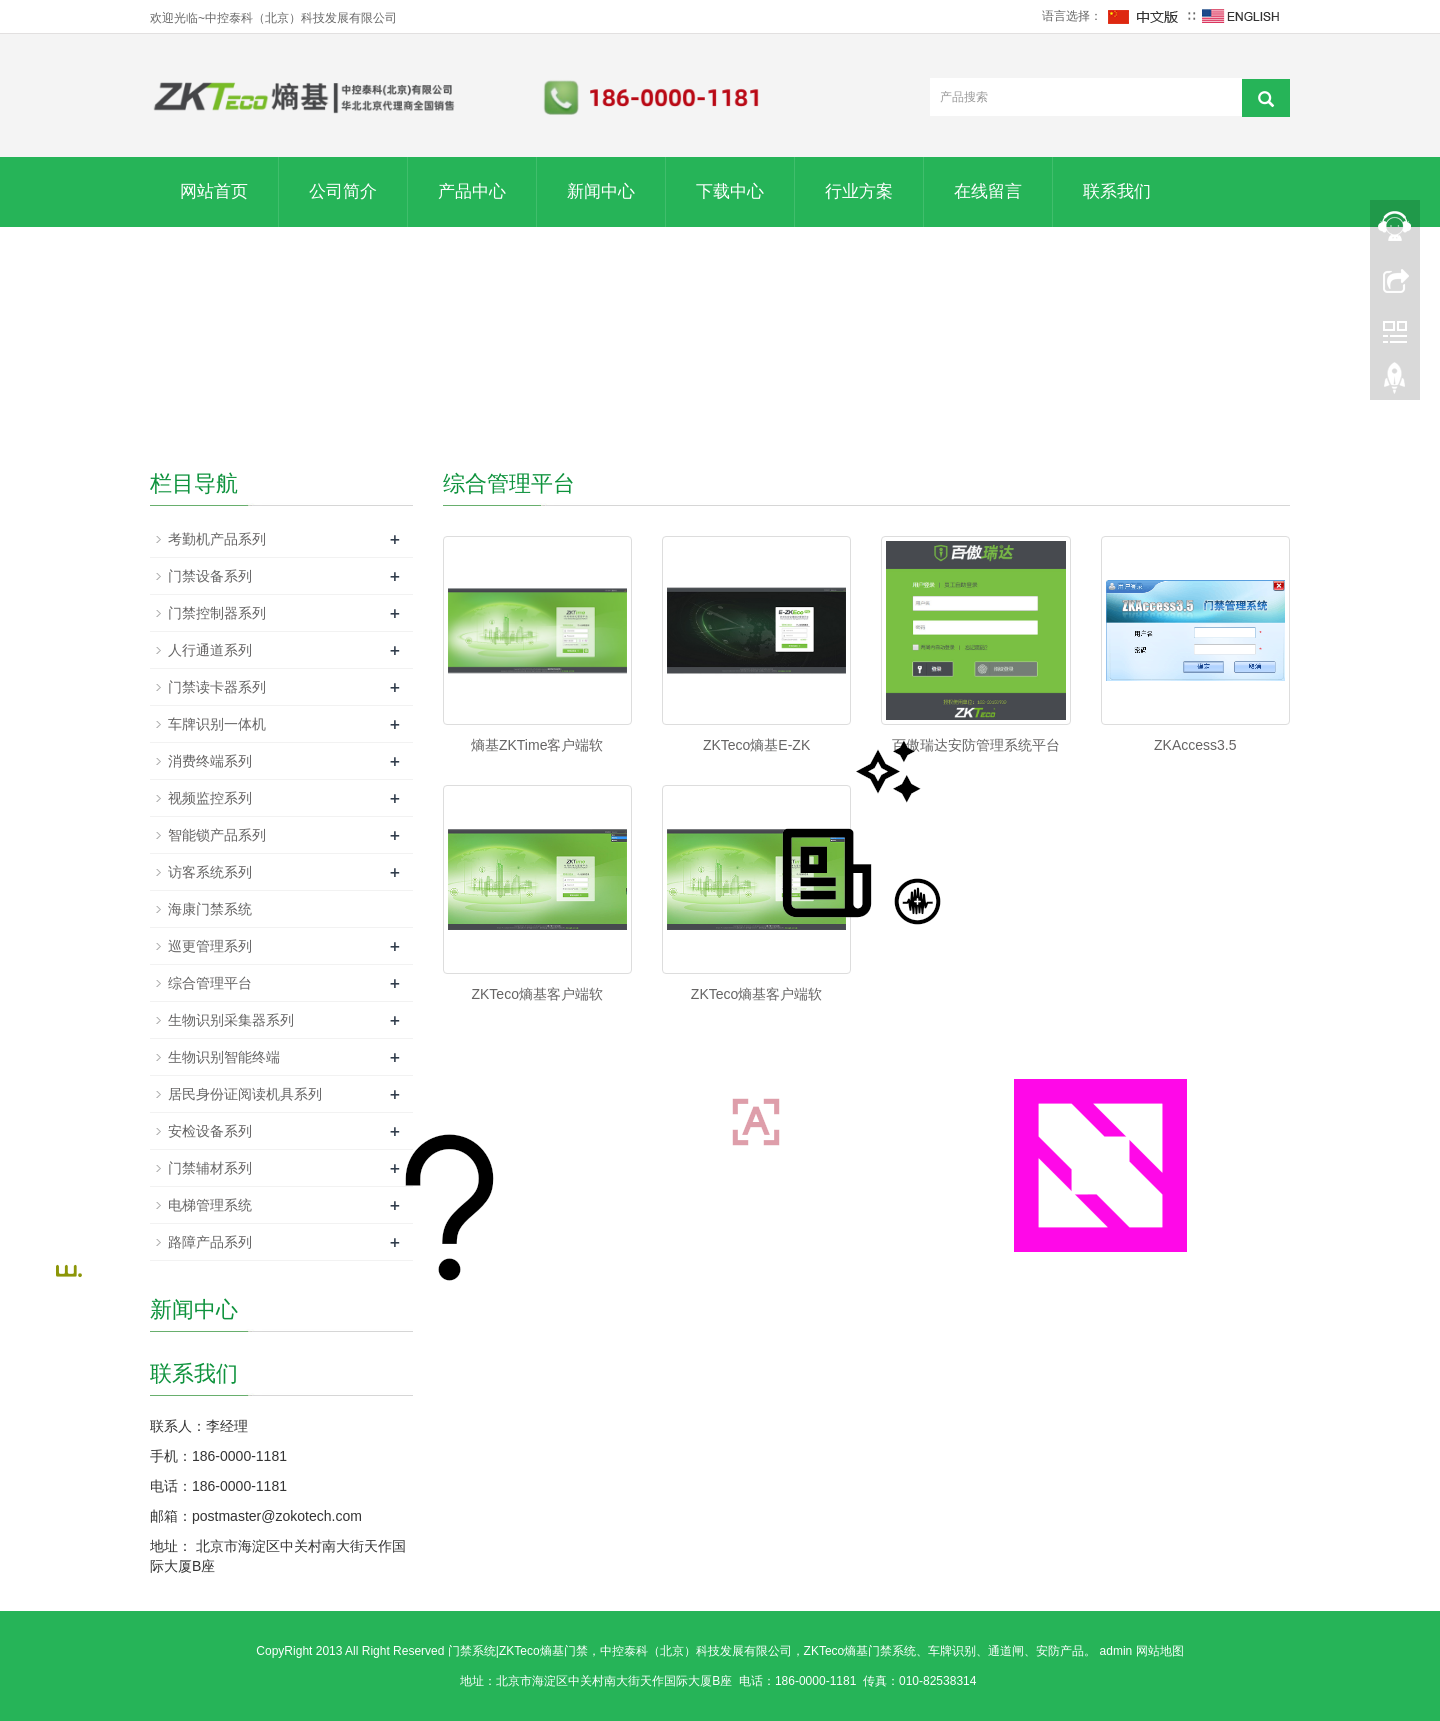  Describe the element at coordinates (1100, 1165) in the screenshot. I see `navigate to CNCF (Cloud Native Computing Foundation) website or resources` at that location.